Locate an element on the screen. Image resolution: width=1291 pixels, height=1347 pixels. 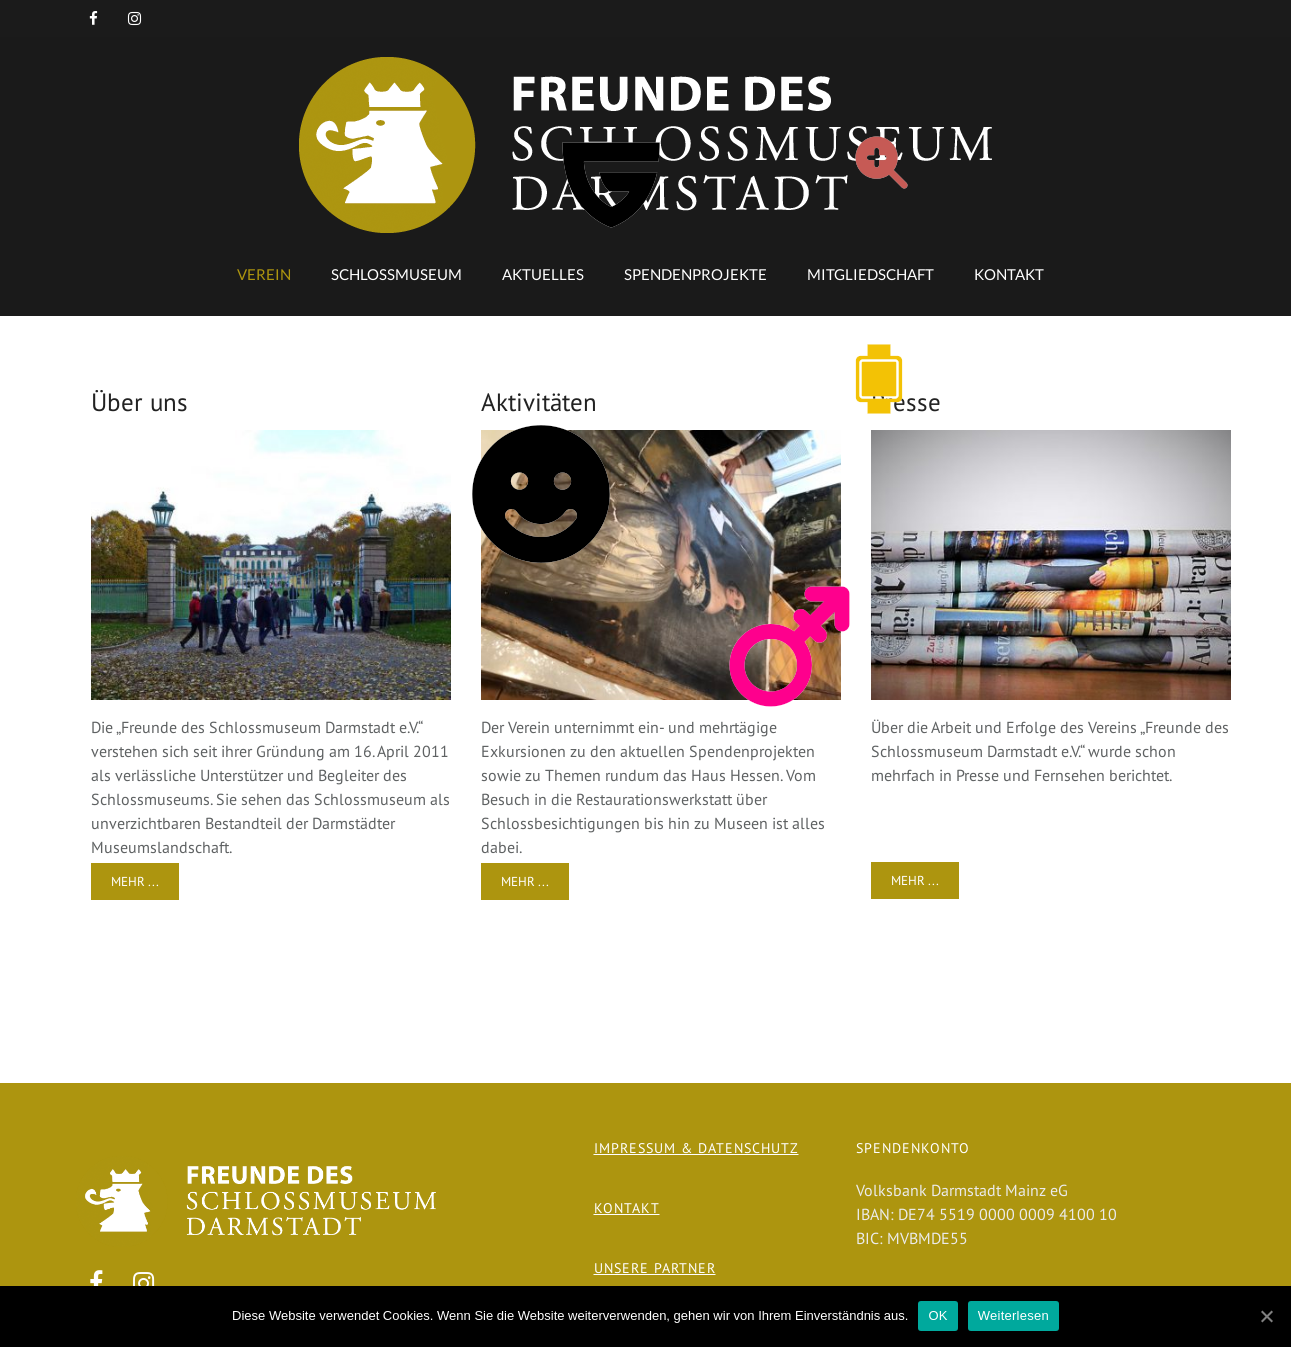
indicates male gender or sex option is located at coordinates (782, 654).